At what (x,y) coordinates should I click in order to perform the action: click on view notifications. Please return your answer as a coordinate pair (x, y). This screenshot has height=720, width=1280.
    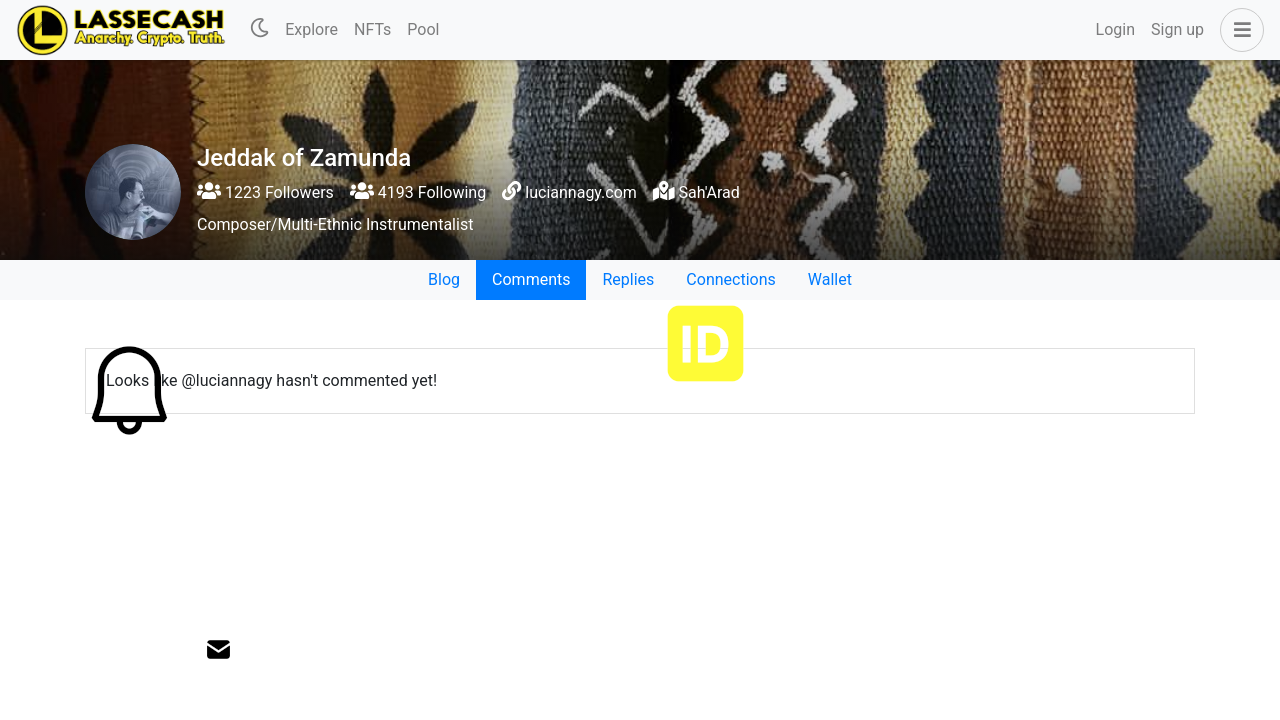
    Looking at the image, I should click on (129, 390).